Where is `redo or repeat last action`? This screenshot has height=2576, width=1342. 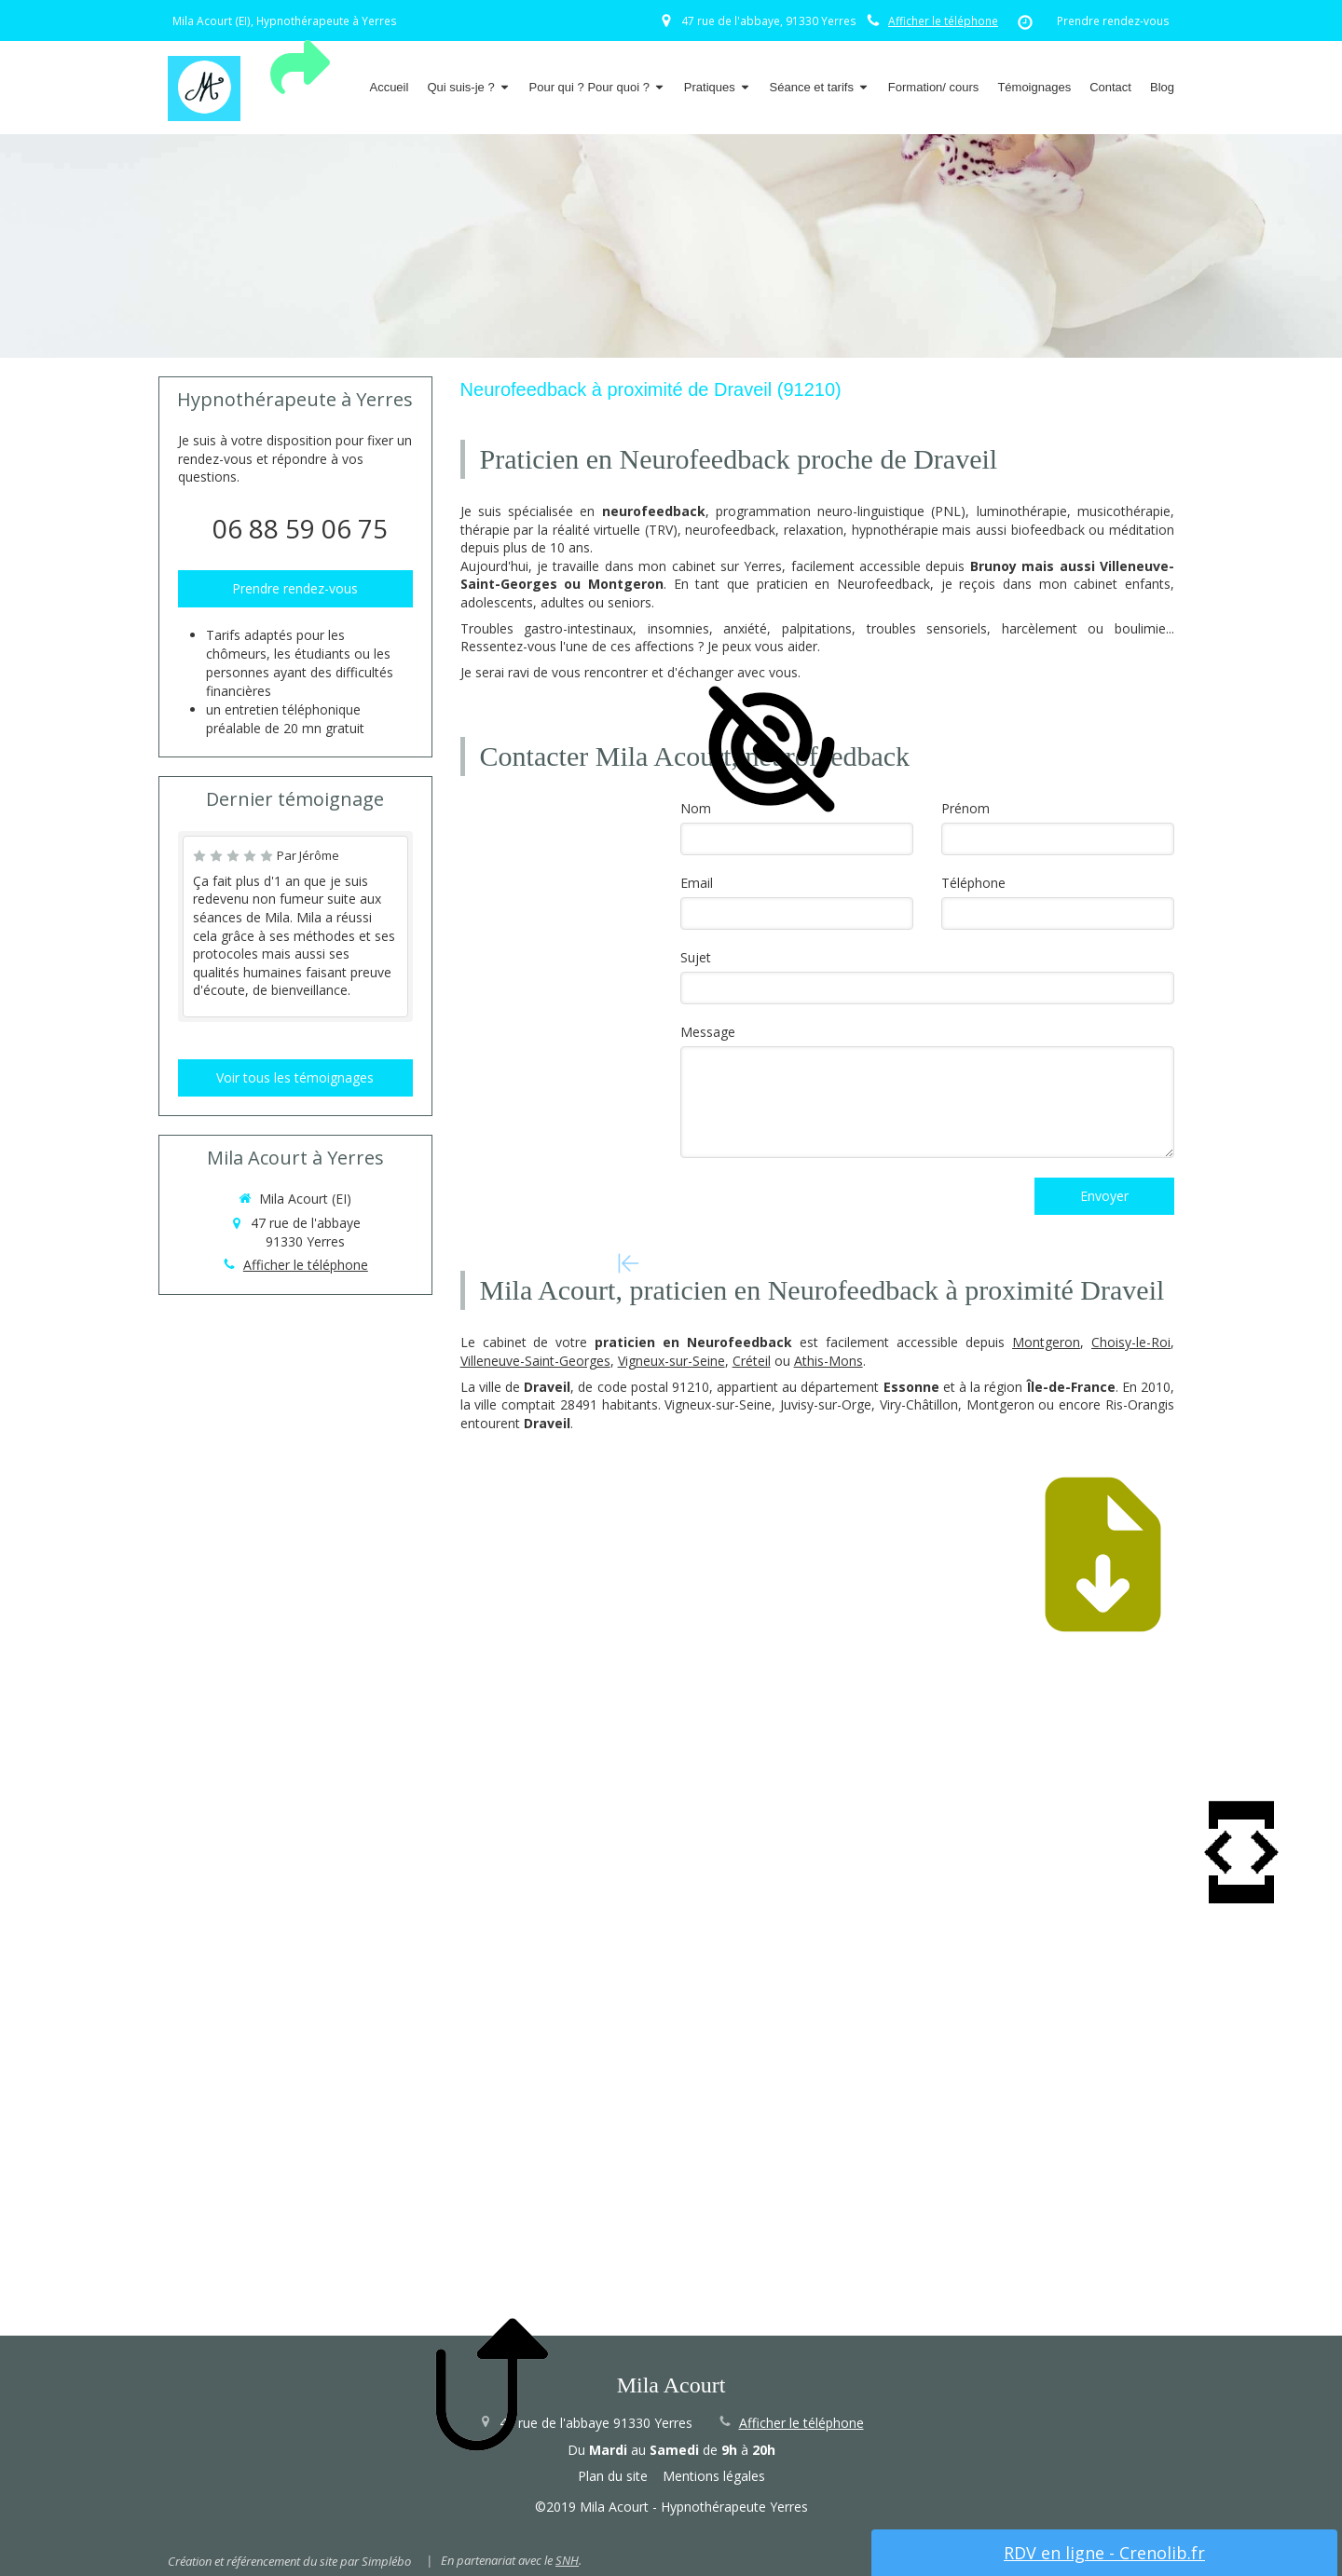
redo or repeat last action is located at coordinates (486, 2384).